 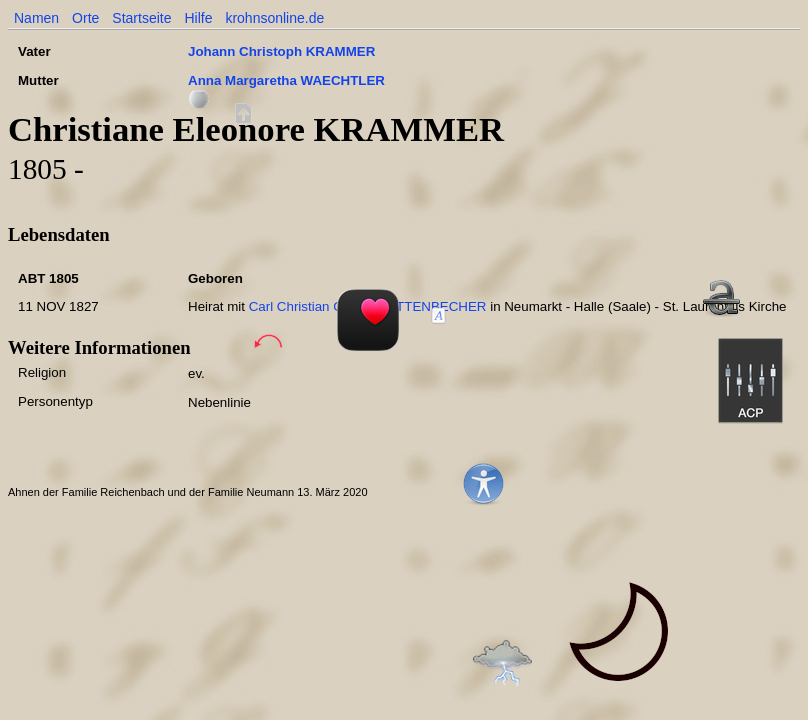 I want to click on open the health app, so click(x=368, y=320).